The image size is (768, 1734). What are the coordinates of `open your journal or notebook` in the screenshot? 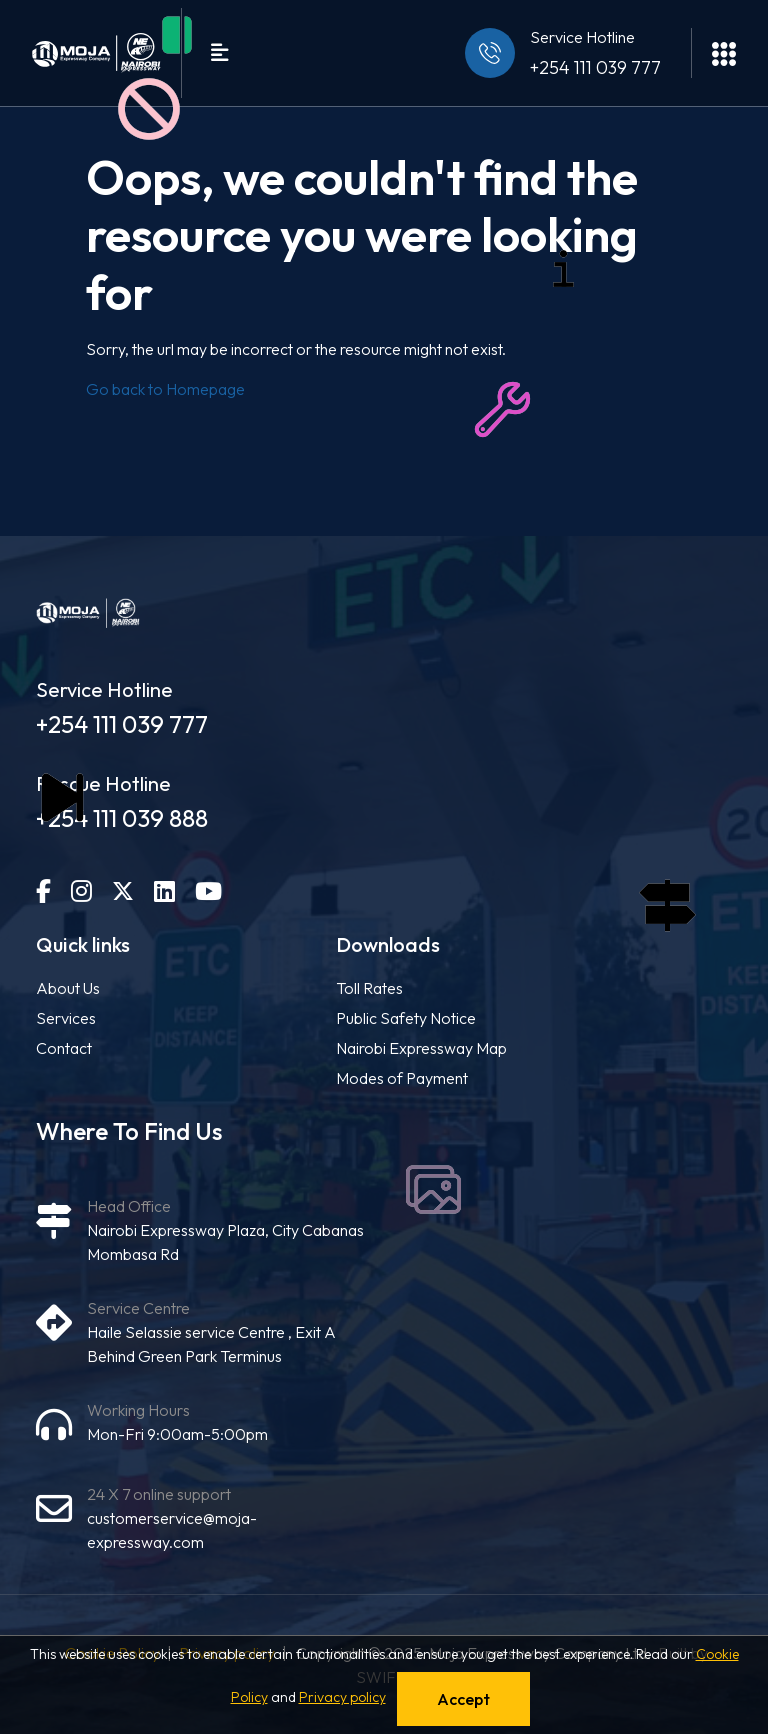 It's located at (177, 35).